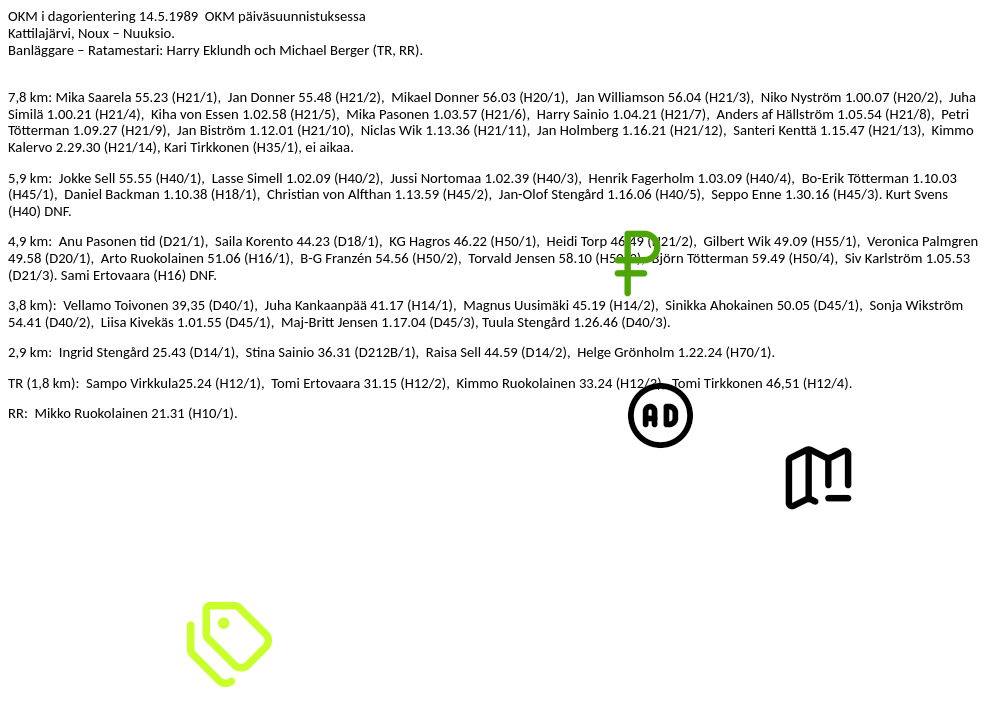 This screenshot has height=720, width=992. I want to click on indicates sponsored or advertisement content, so click(660, 415).